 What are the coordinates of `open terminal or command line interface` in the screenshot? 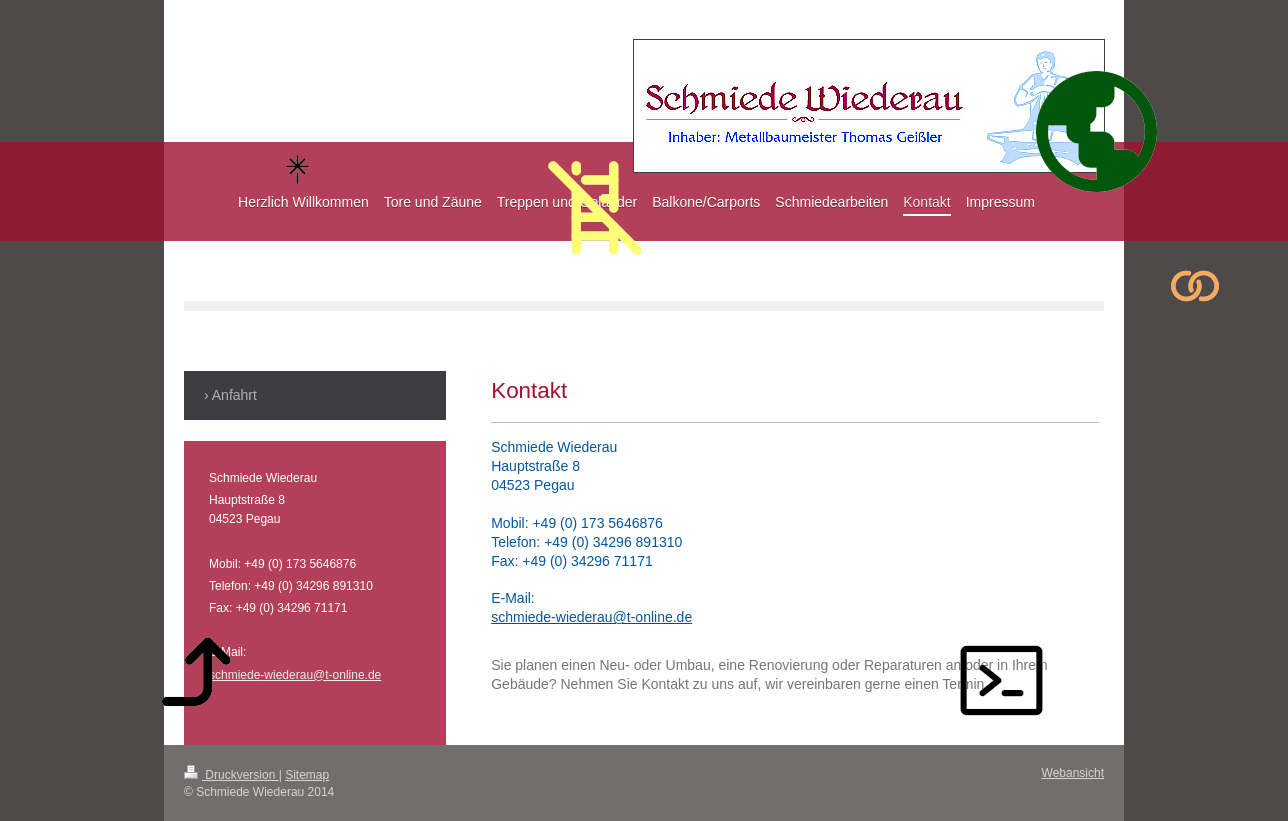 It's located at (1001, 680).